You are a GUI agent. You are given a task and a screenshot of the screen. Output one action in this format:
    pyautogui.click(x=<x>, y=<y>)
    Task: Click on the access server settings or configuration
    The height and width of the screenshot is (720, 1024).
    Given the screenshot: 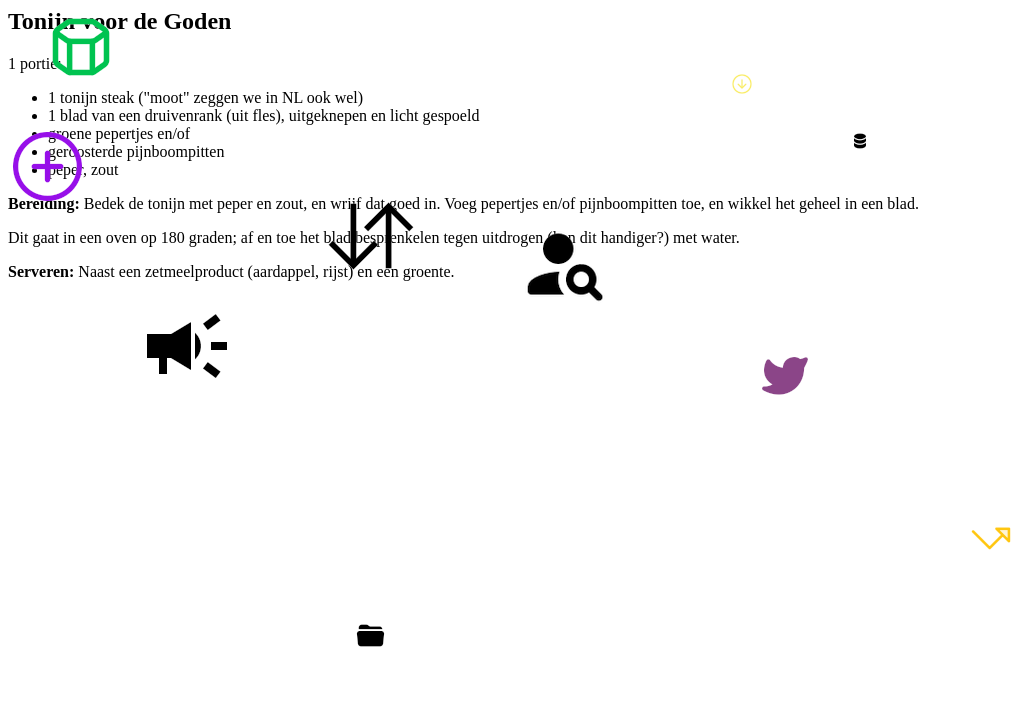 What is the action you would take?
    pyautogui.click(x=860, y=141)
    